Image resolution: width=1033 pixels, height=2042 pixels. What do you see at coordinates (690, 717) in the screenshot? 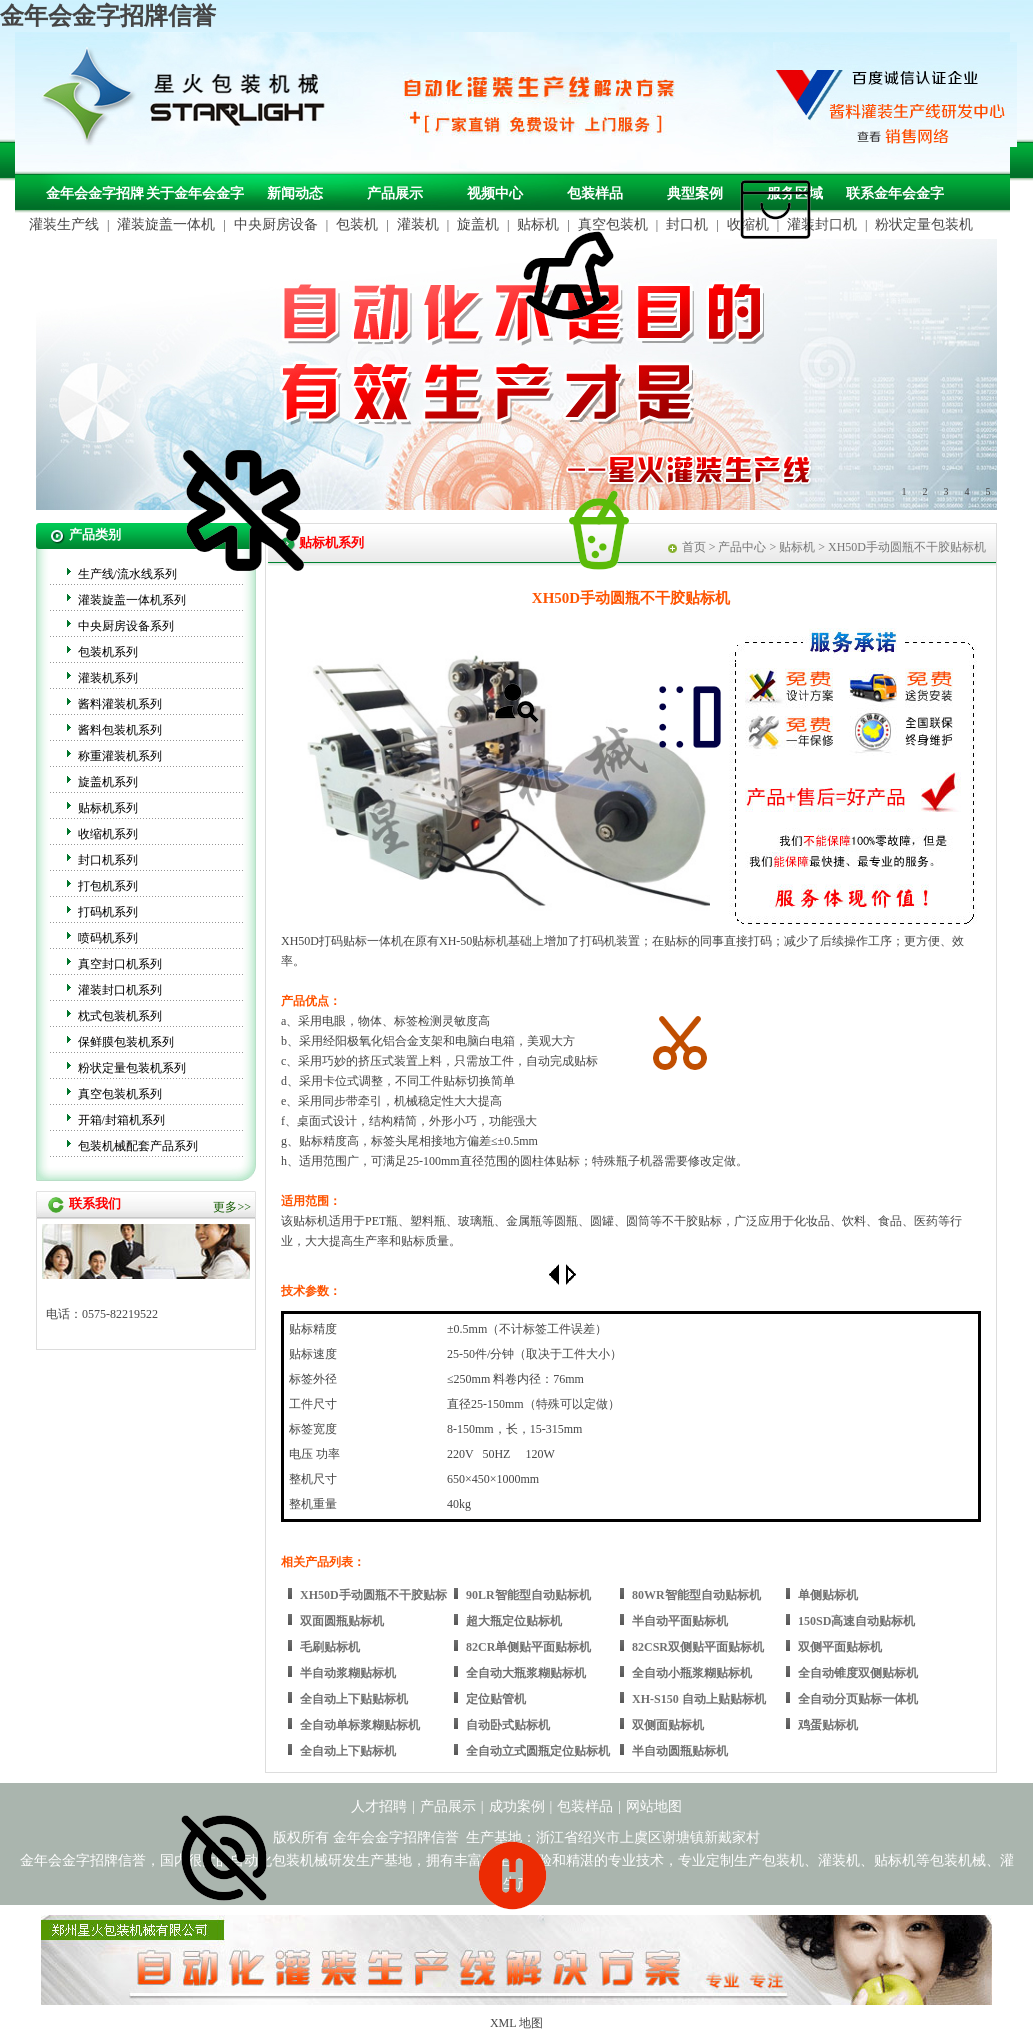
I see `align content to the right` at bounding box center [690, 717].